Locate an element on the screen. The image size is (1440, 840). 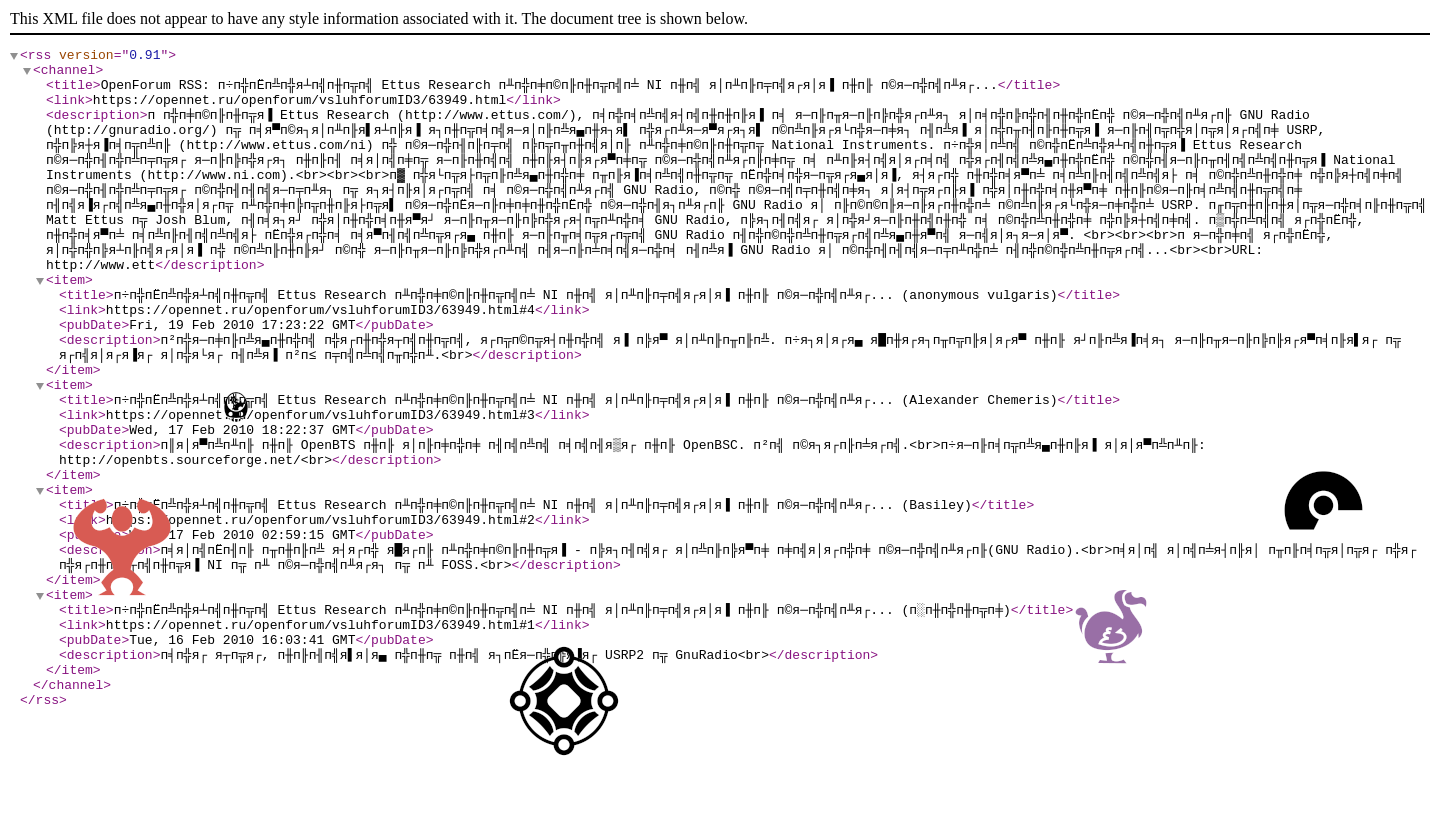
network or connection hub icon is located at coordinates (564, 701).